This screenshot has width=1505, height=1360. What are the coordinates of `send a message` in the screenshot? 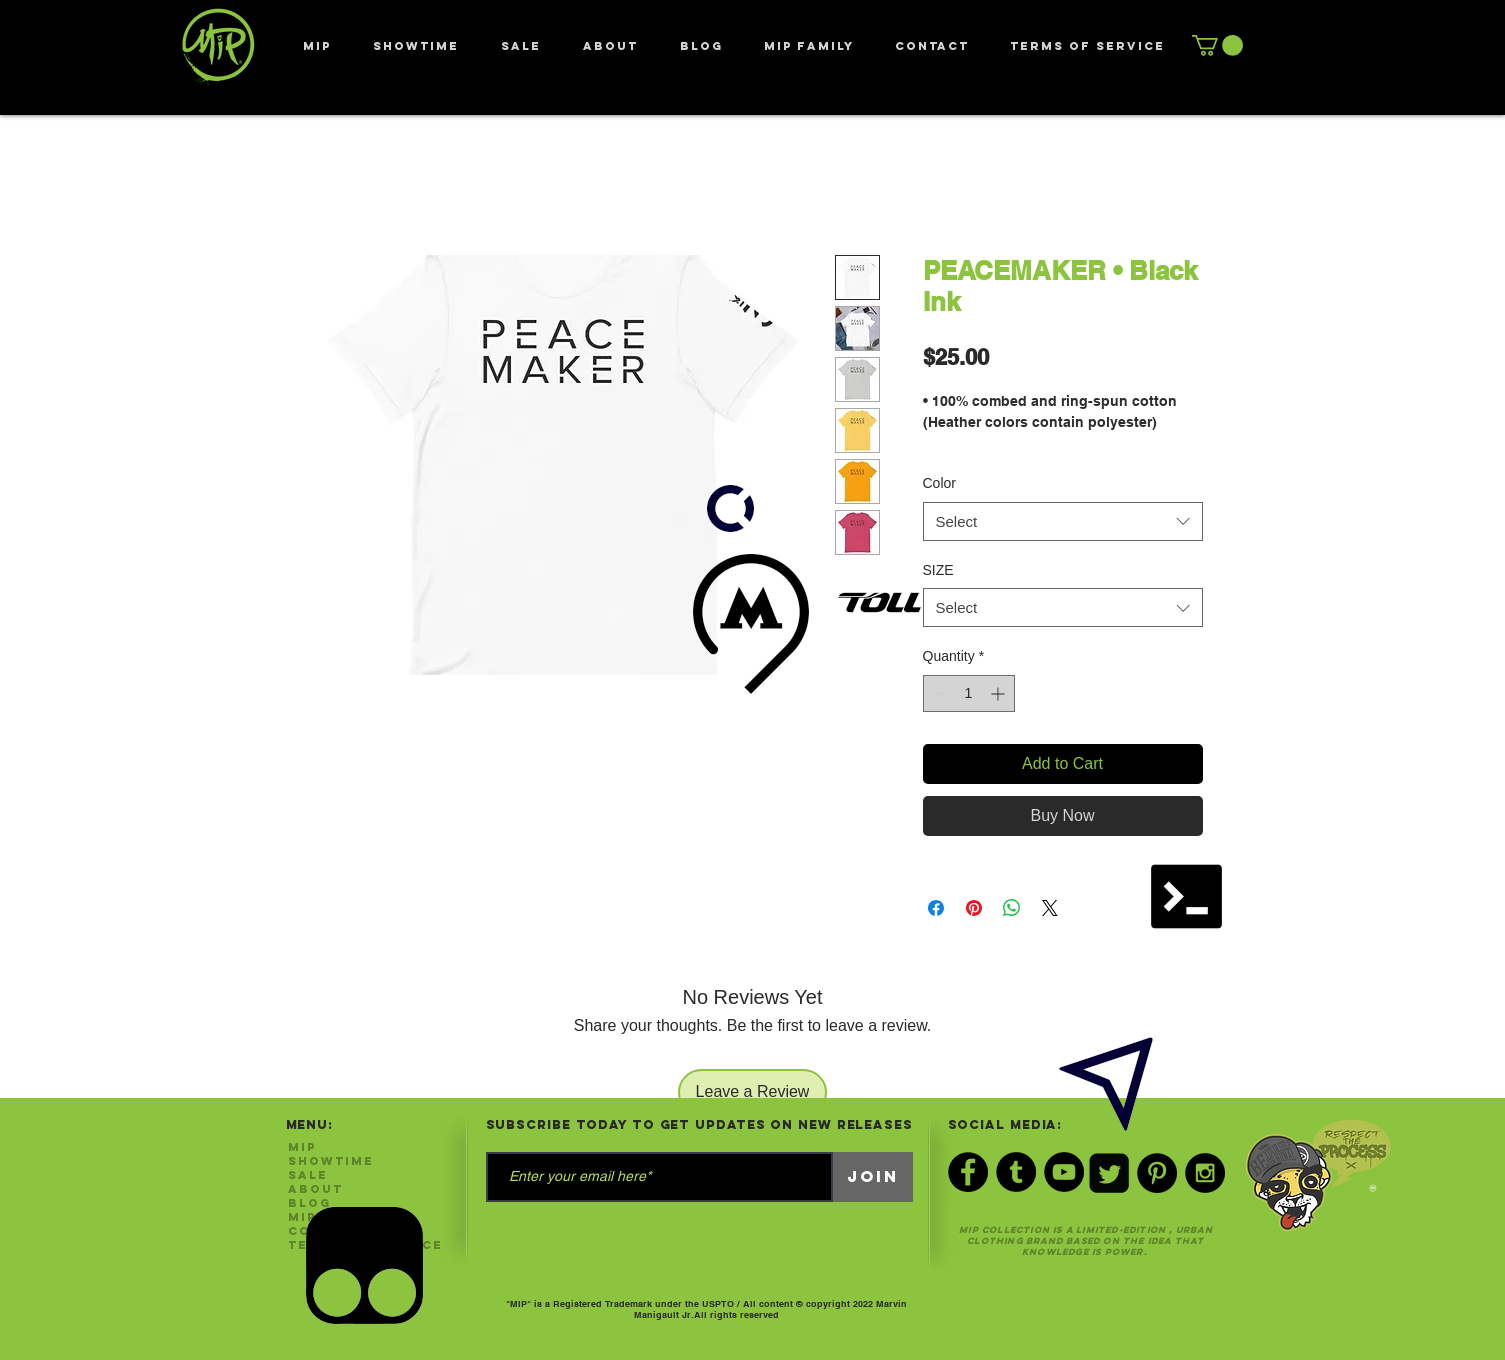 It's located at (1107, 1082).